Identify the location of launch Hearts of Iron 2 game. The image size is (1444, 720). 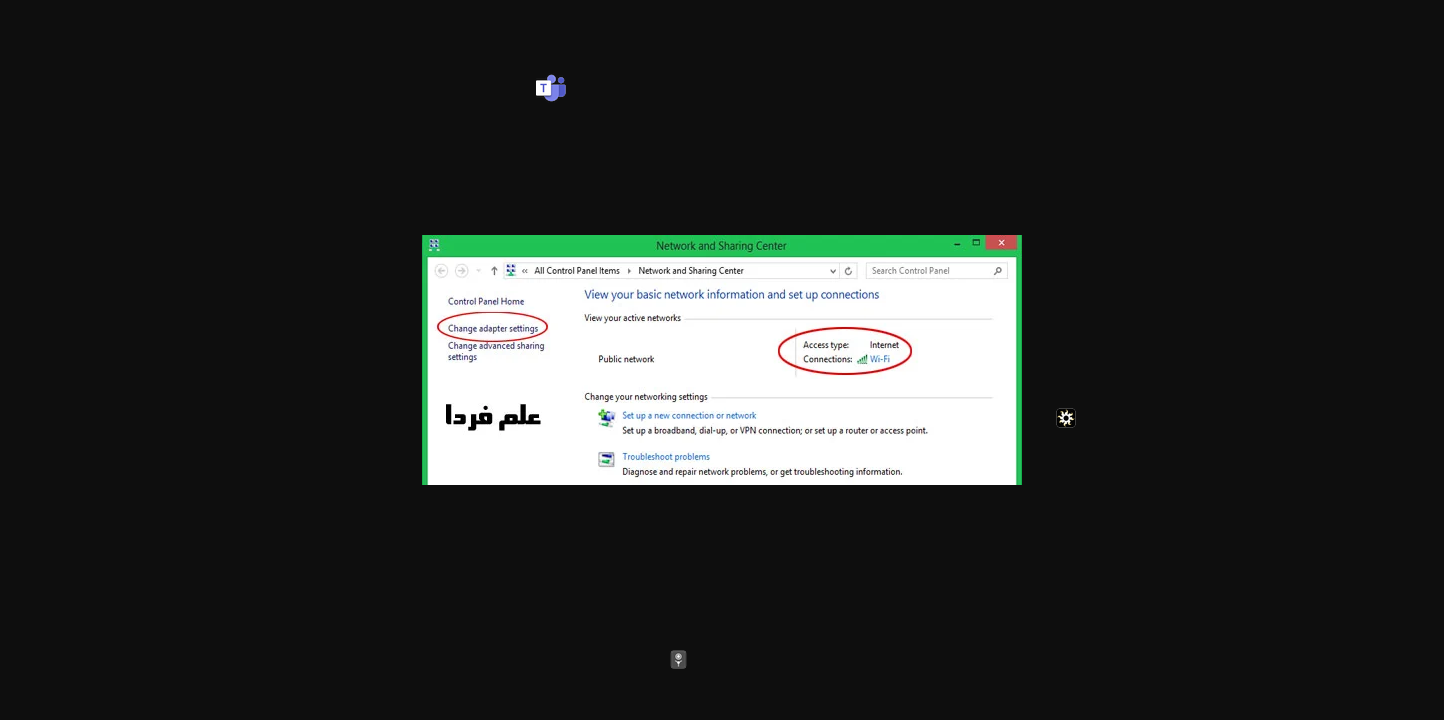
(1066, 418).